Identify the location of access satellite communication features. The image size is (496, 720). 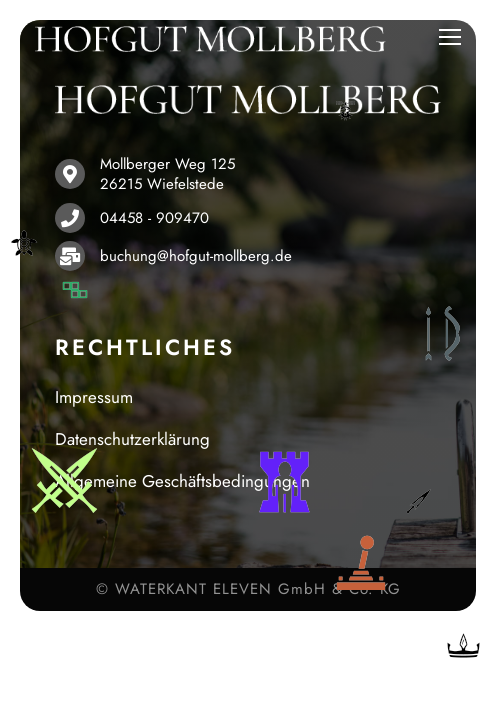
(345, 110).